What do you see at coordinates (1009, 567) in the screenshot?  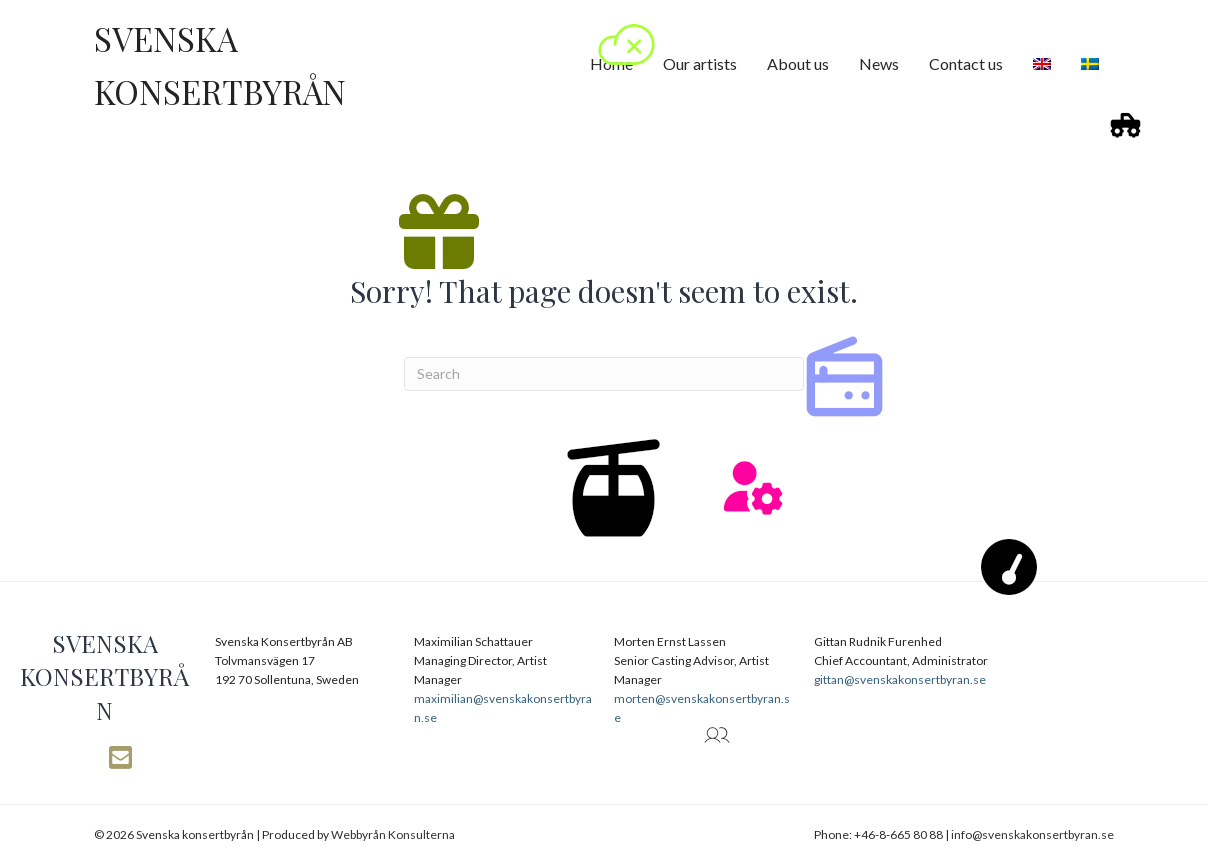 I see `view system performance or speed metrics` at bounding box center [1009, 567].